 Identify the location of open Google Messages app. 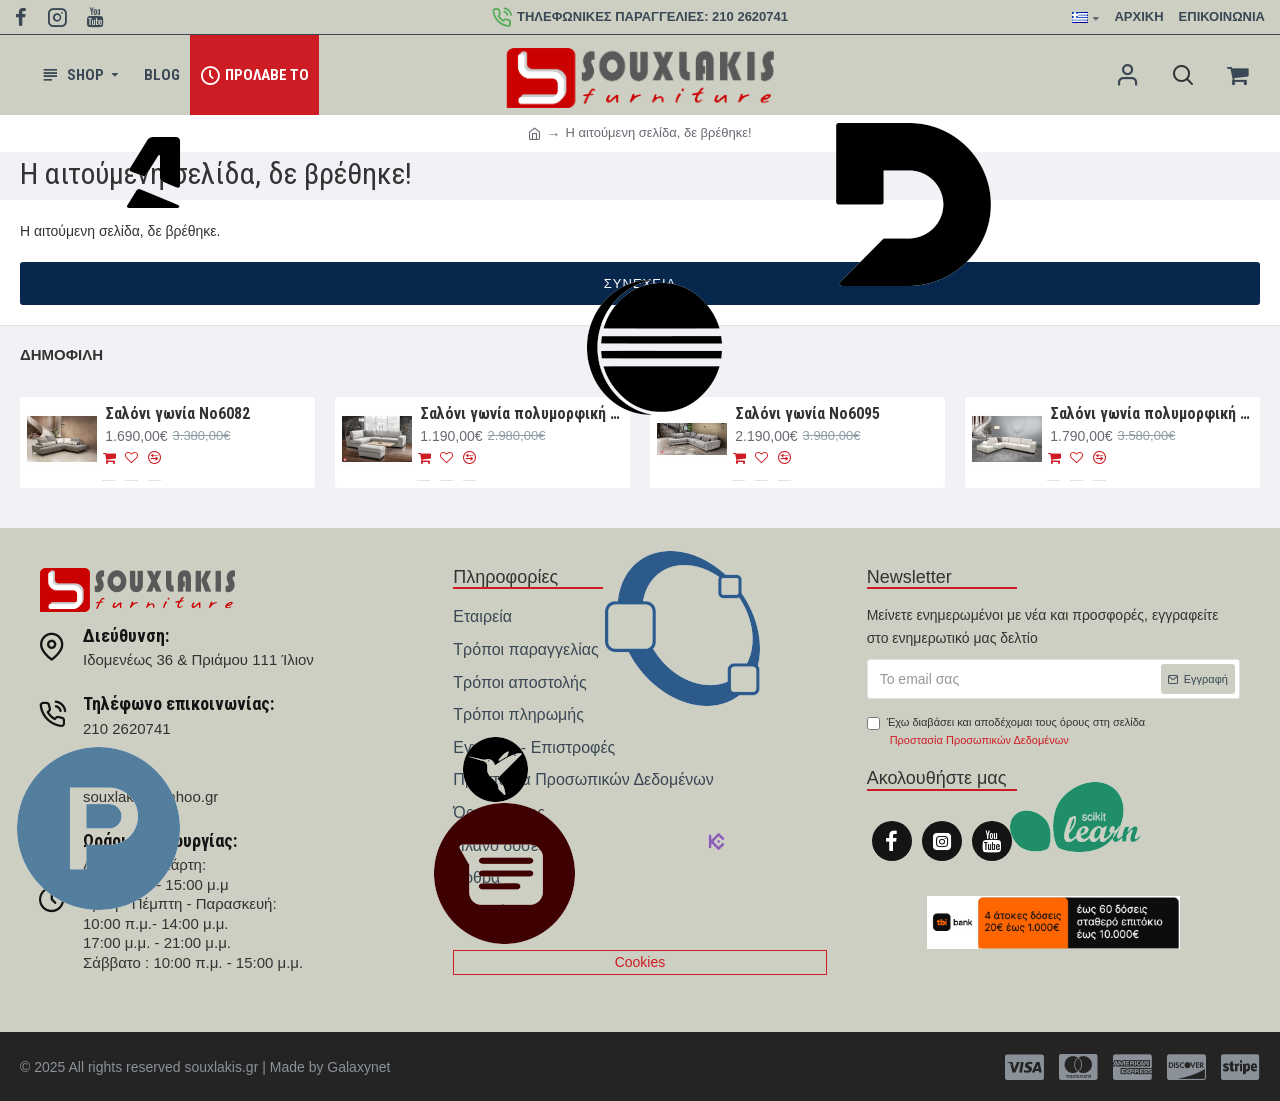
(504, 873).